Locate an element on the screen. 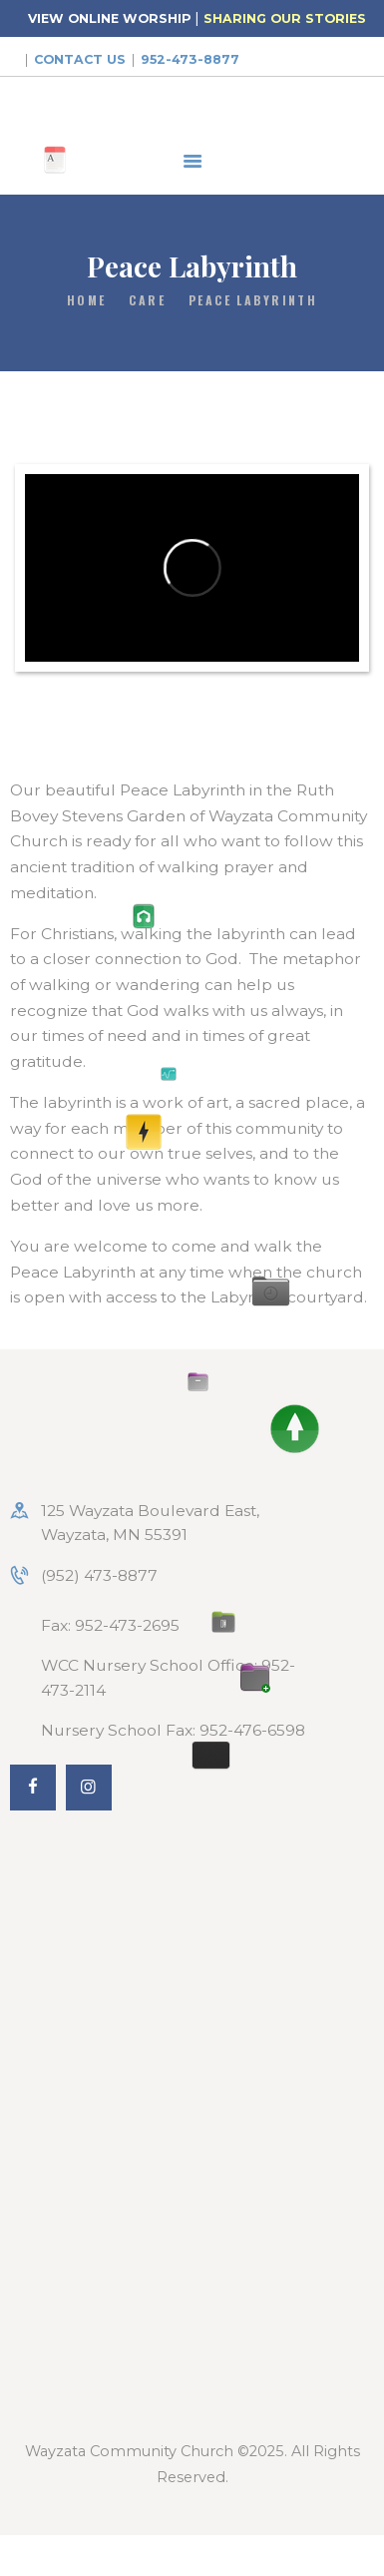  open the file manager application is located at coordinates (197, 1381).